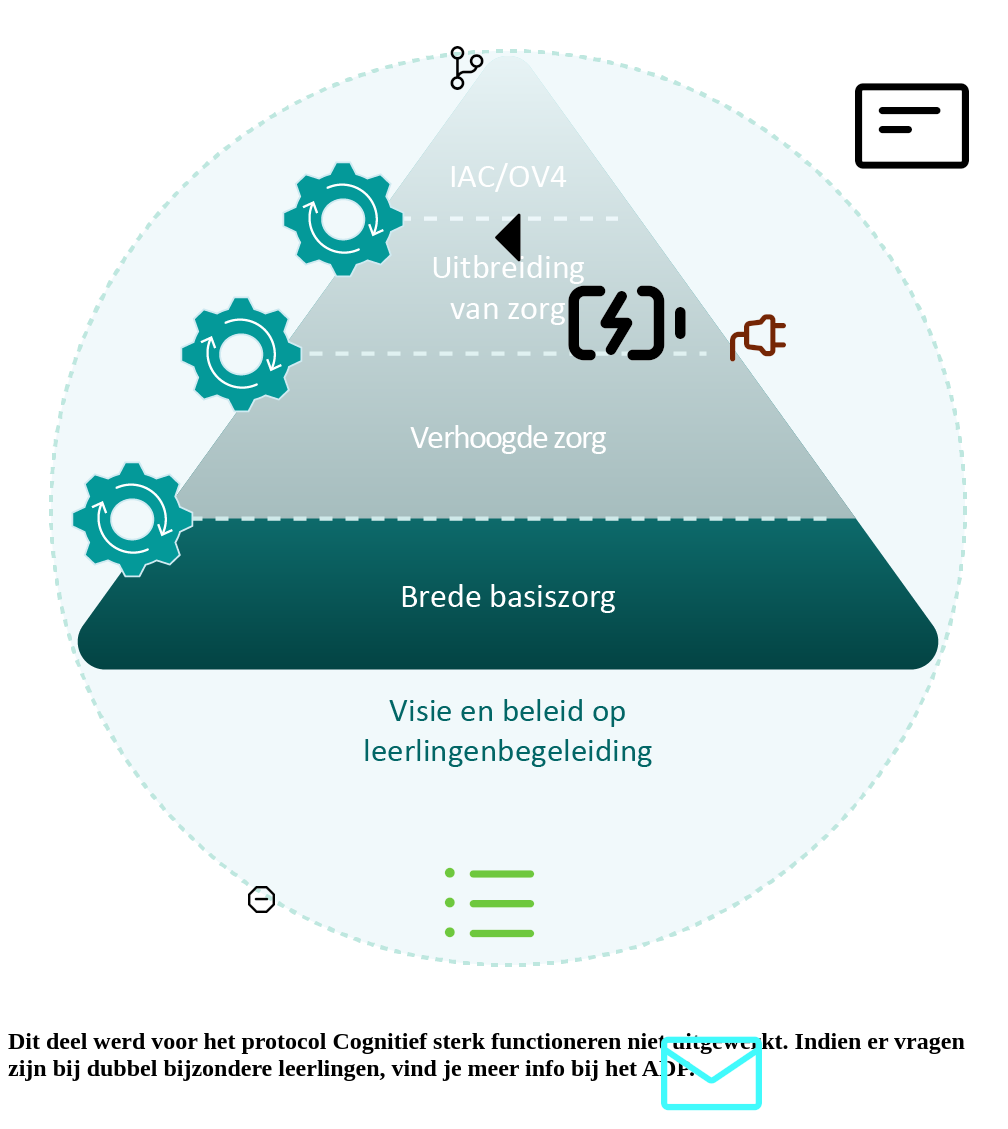 This screenshot has height=1129, width=1008. I want to click on access source control or version history, so click(467, 68).